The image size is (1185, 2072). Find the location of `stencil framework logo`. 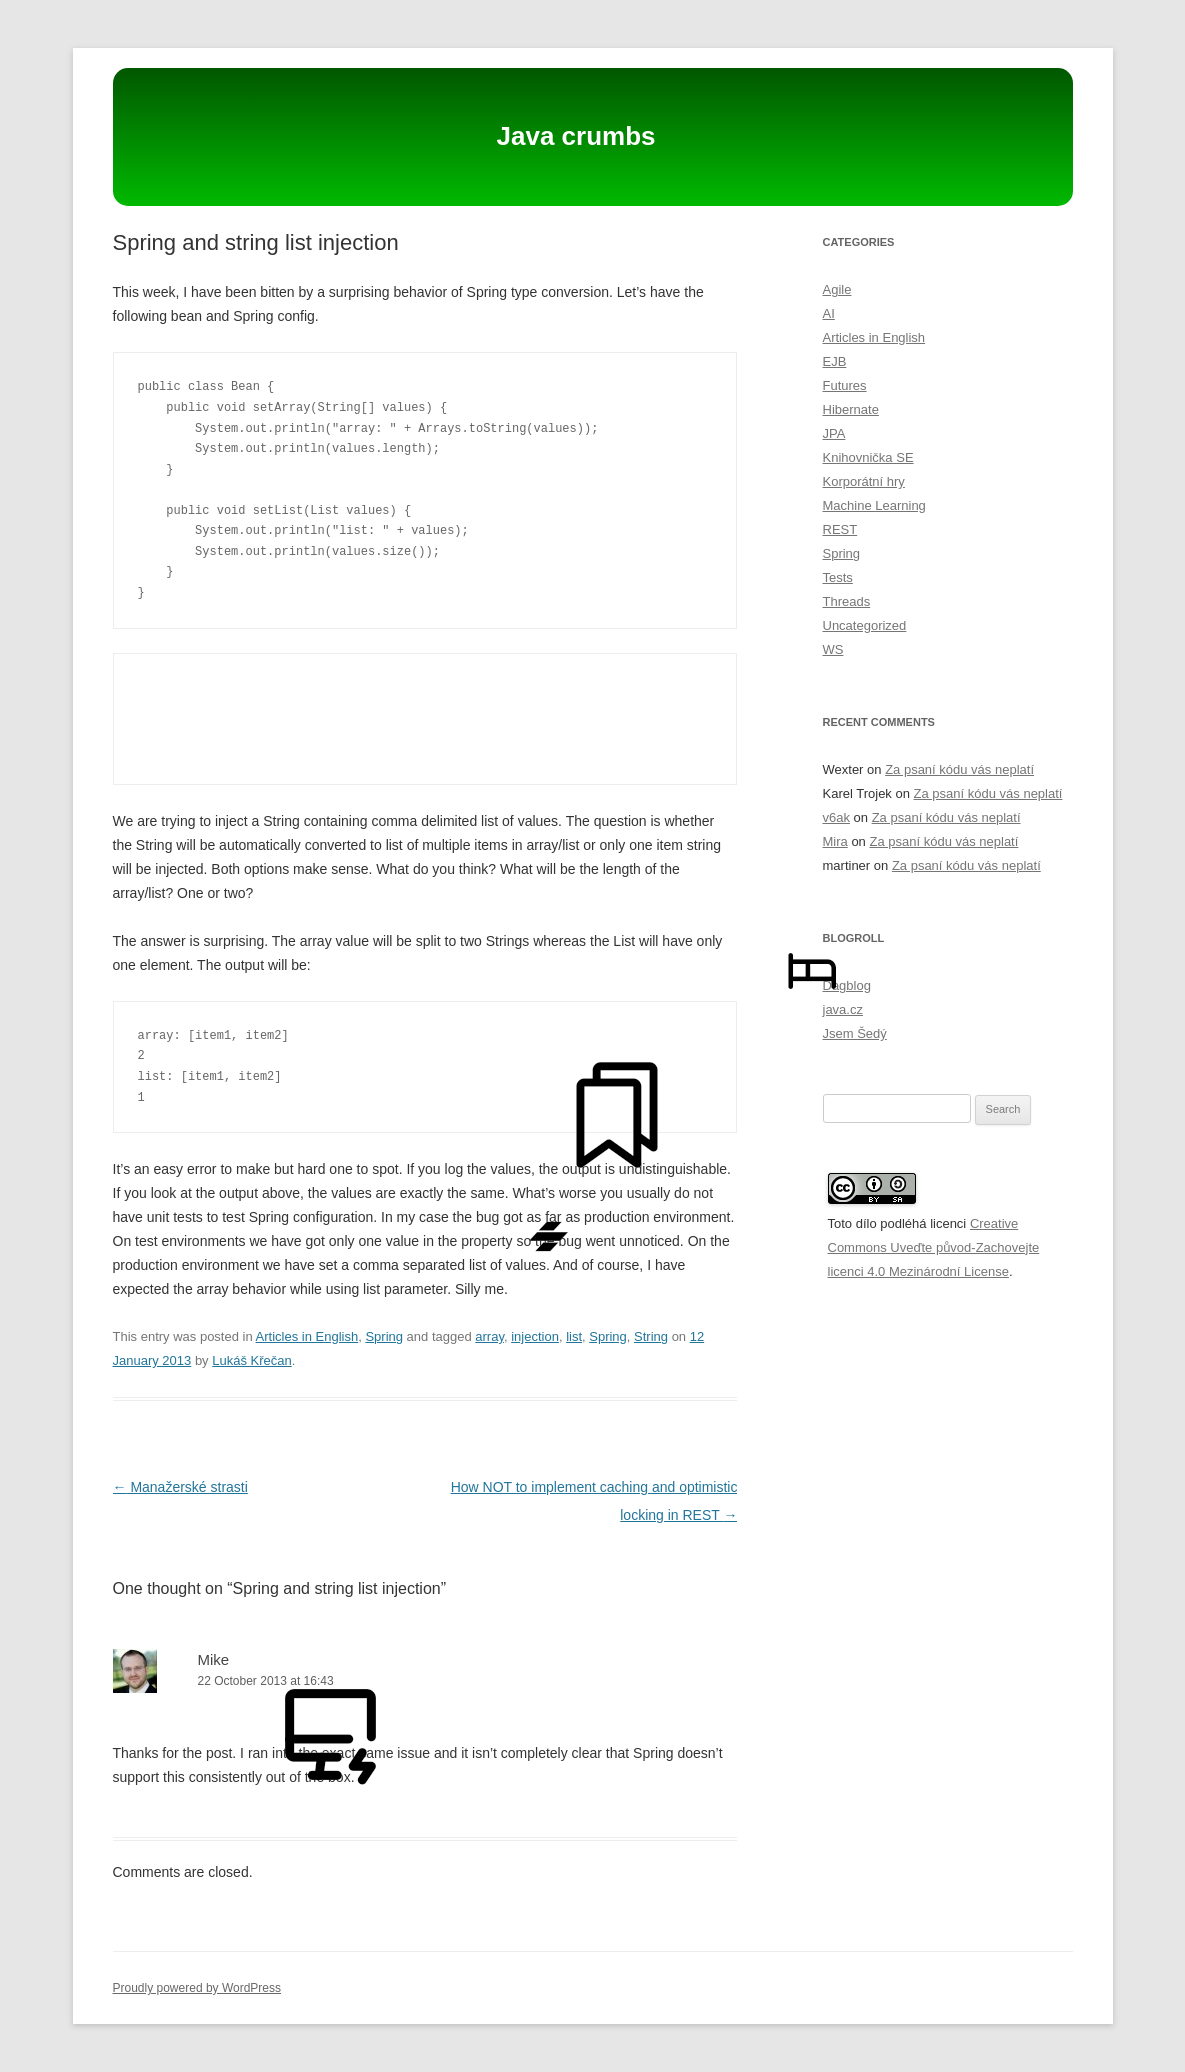

stencil framework logo is located at coordinates (548, 1236).